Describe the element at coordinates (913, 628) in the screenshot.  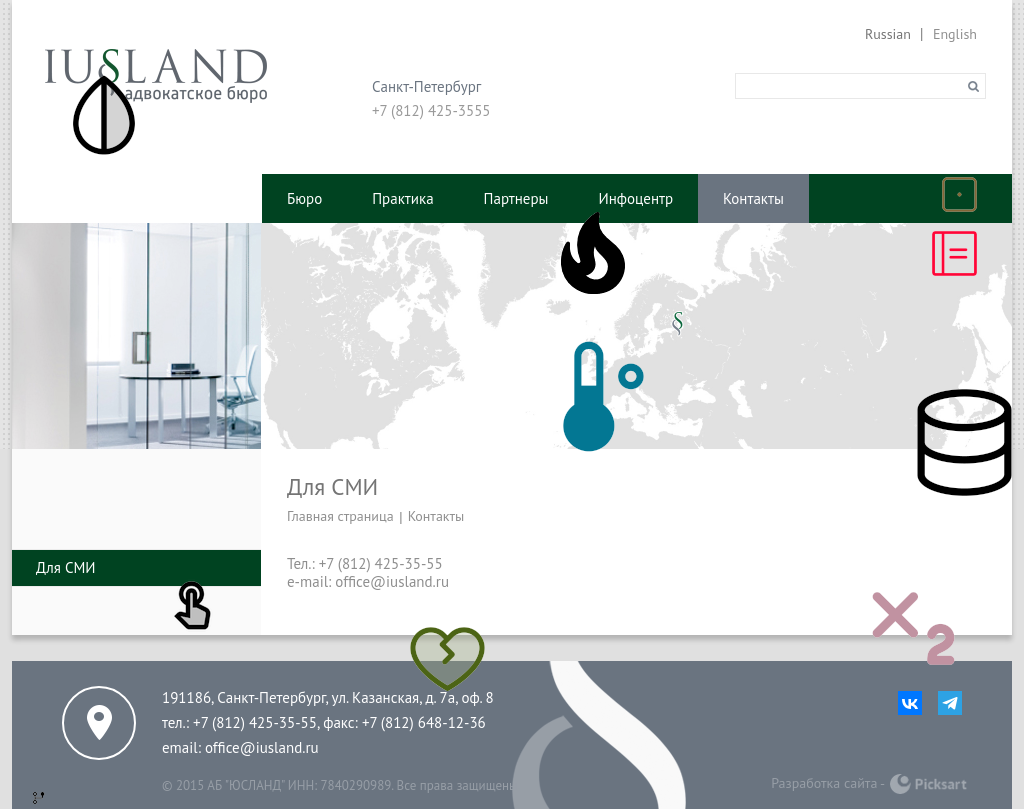
I see `format text as subscript` at that location.